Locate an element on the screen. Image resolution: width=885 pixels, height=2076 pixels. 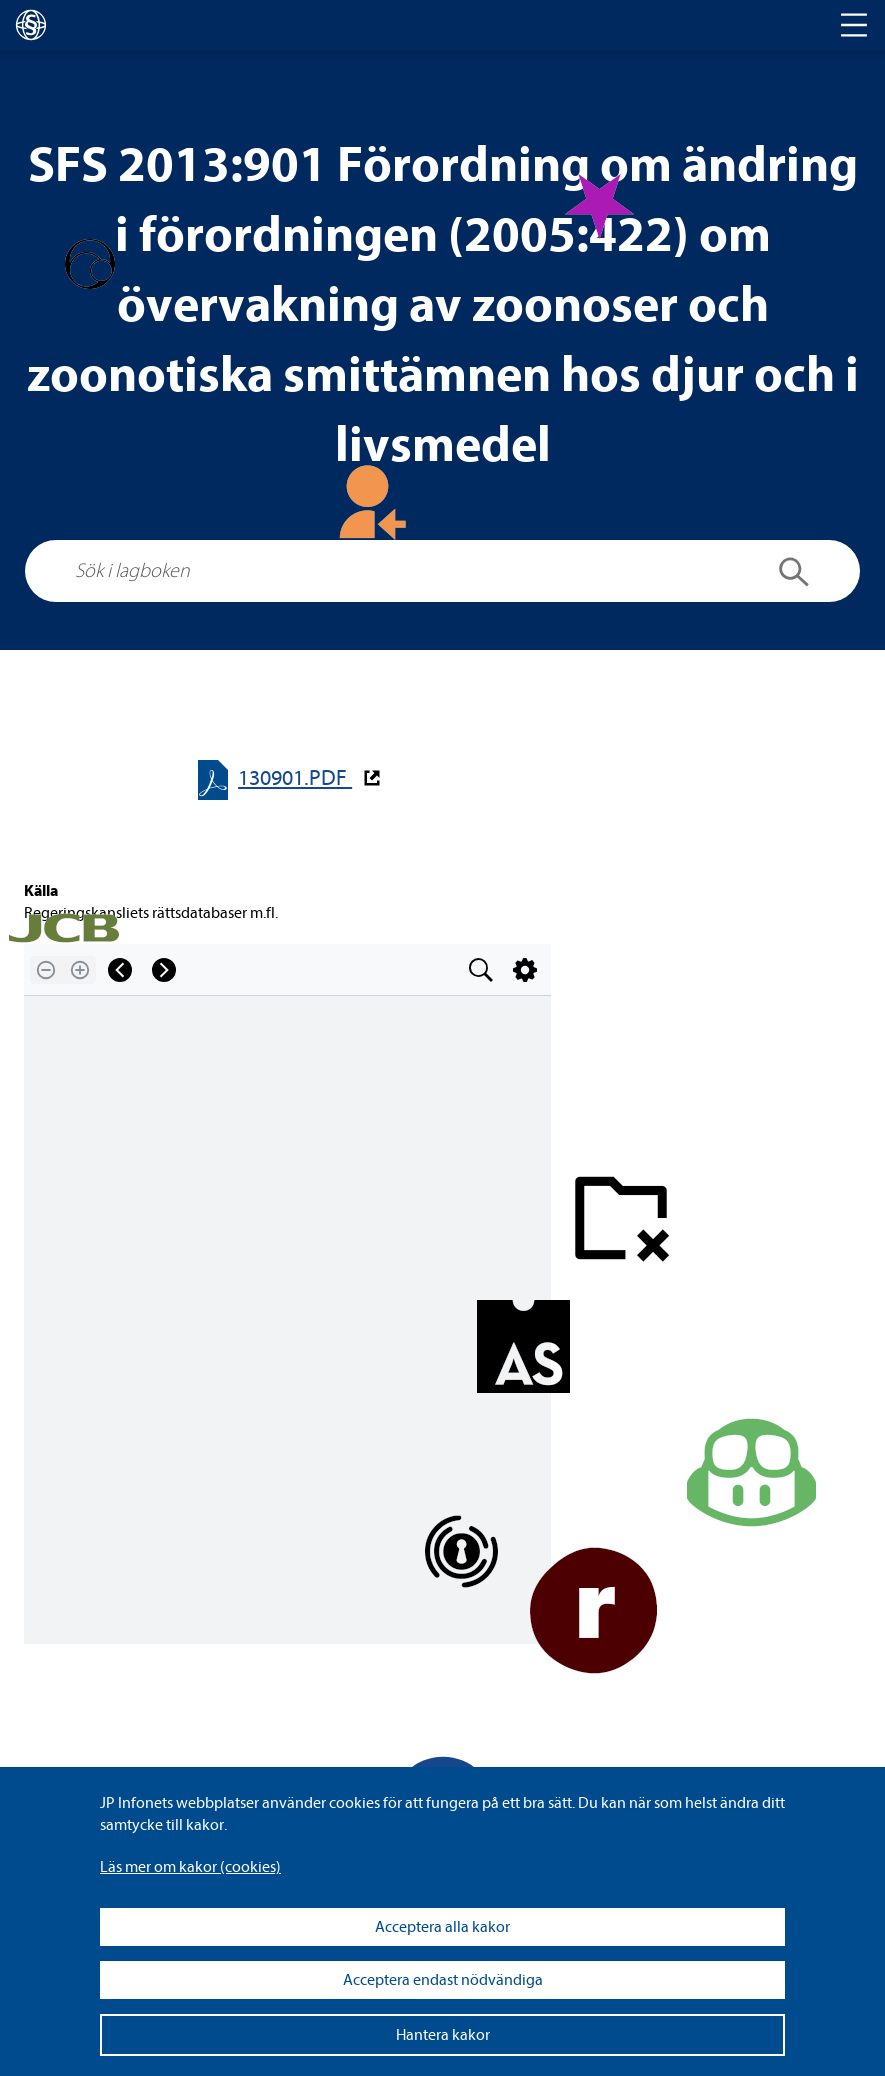
open the Nebula streaming app is located at coordinates (599, 206).